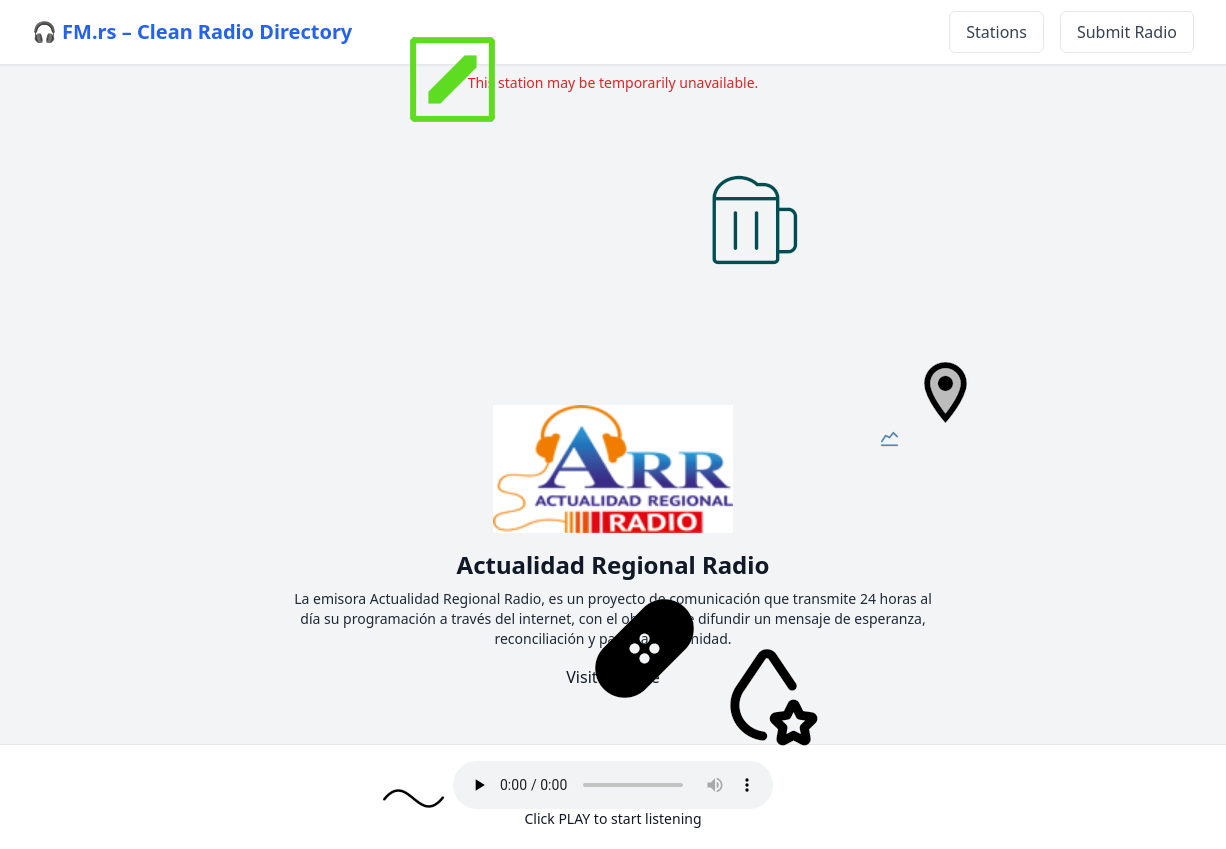  I want to click on view or set your current location, so click(945, 392).